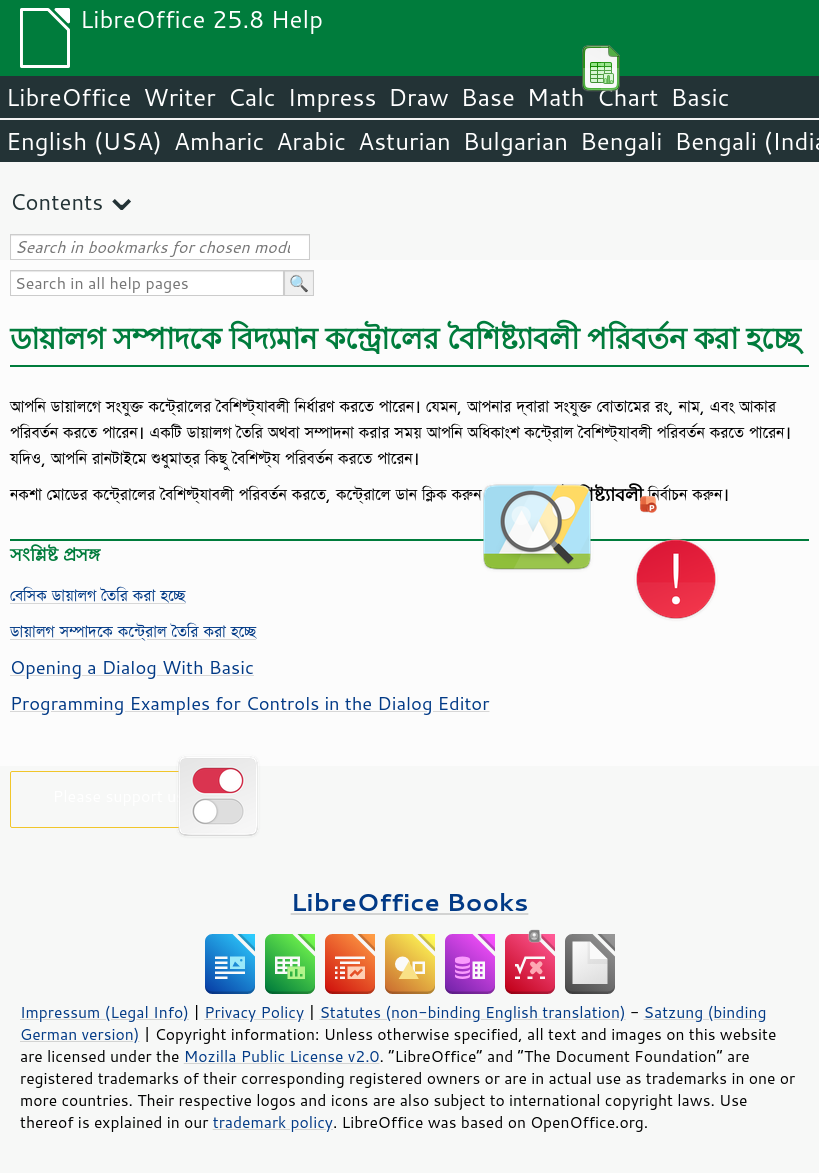 Image resolution: width=819 pixels, height=1173 pixels. Describe the element at coordinates (601, 68) in the screenshot. I see `open a spreadsheet file` at that location.